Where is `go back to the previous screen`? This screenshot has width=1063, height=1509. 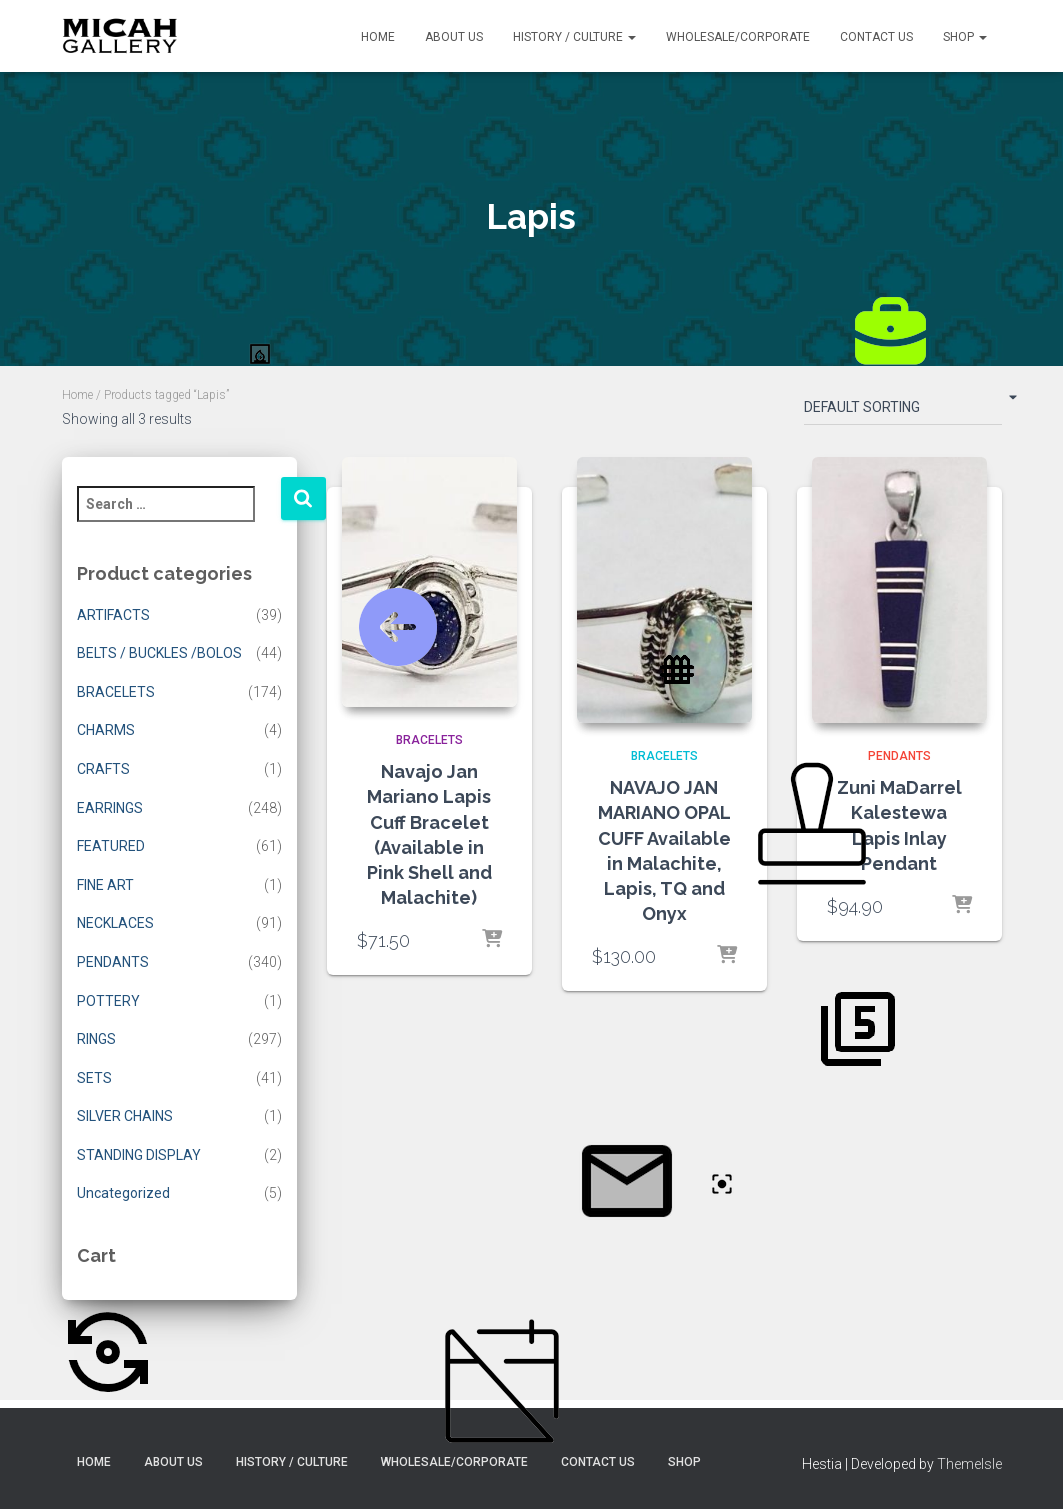 go back to the previous screen is located at coordinates (398, 627).